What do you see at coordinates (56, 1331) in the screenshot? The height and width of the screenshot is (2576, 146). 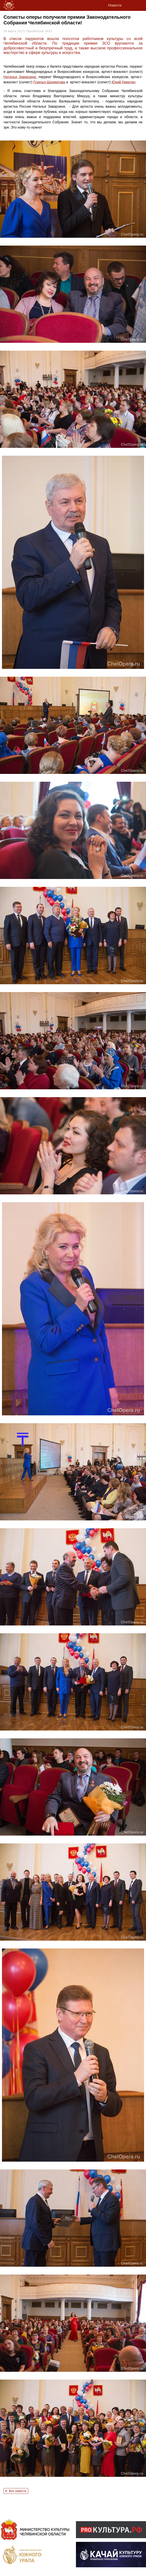 I see `view or edit source code` at bounding box center [56, 1331].